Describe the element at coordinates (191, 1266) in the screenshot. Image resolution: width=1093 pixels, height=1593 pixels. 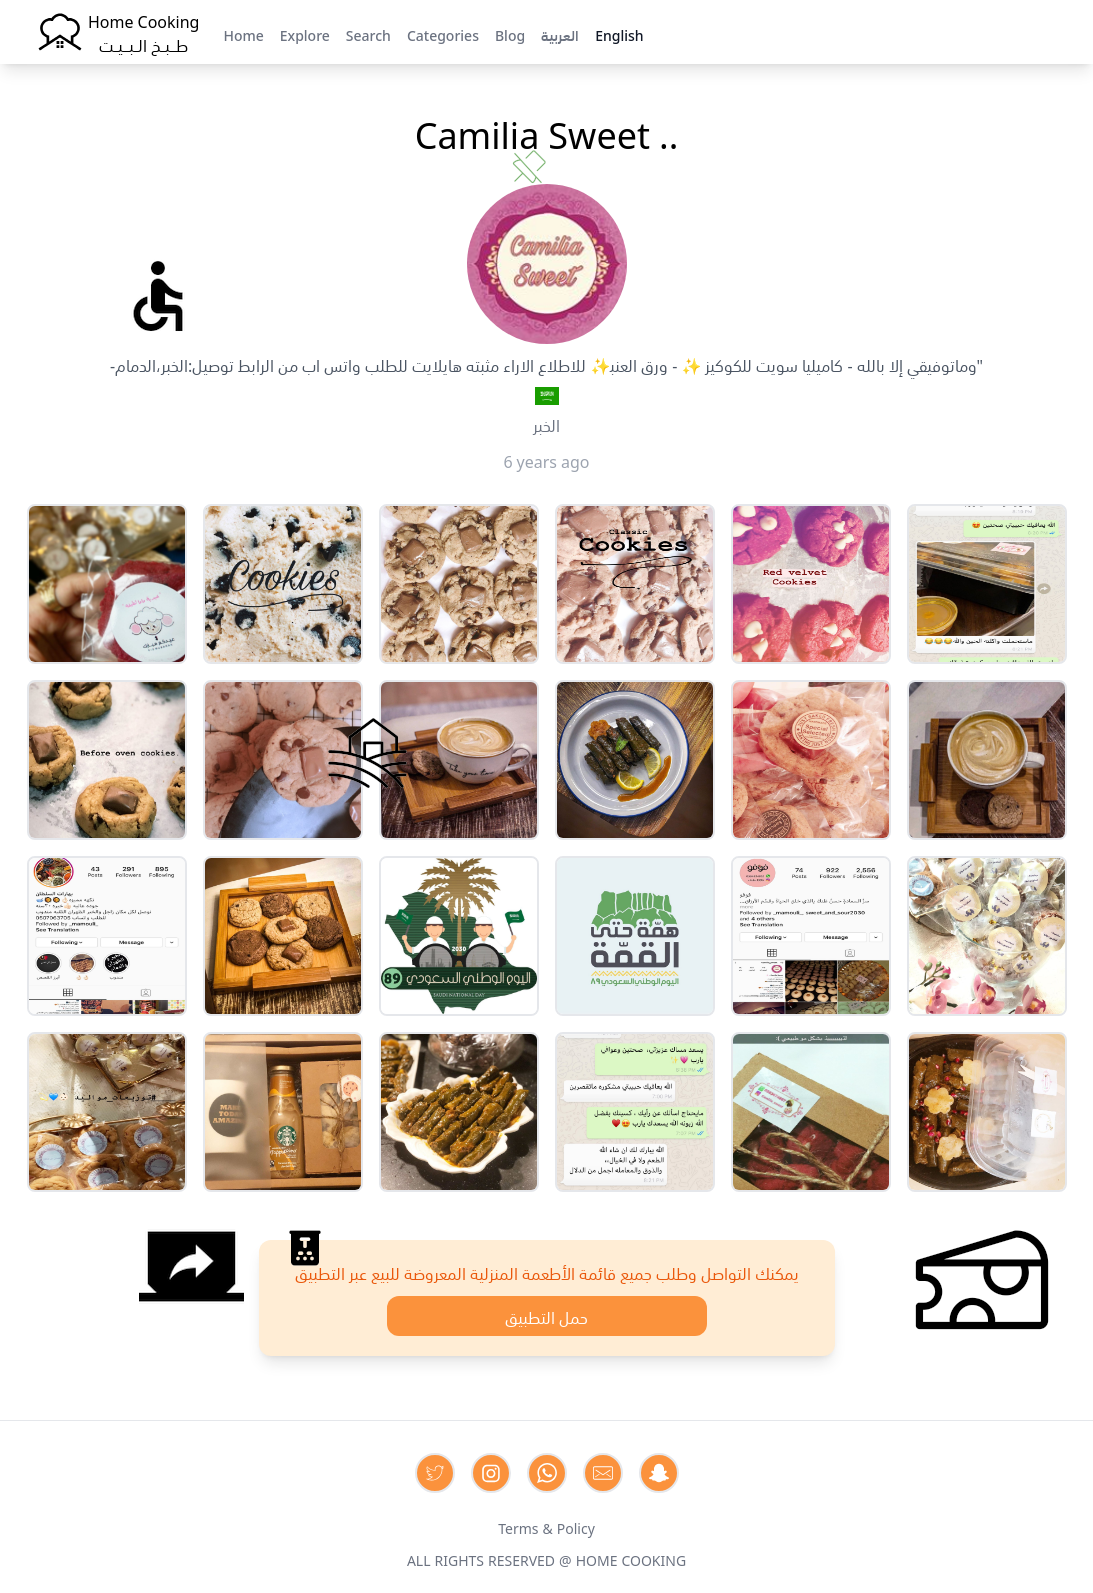
I see `start sharing your screen` at that location.